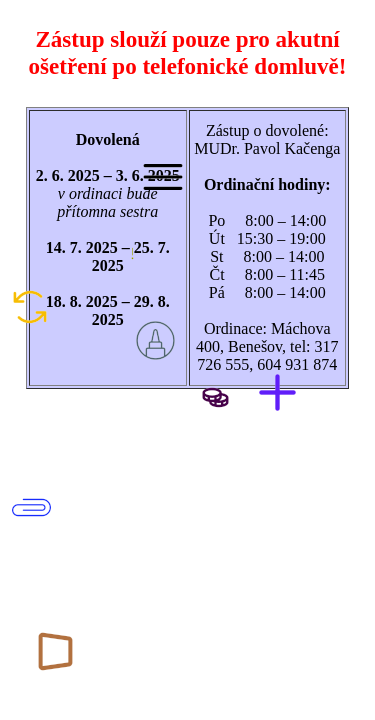 This screenshot has height=720, width=375. Describe the element at coordinates (277, 392) in the screenshot. I see `add a new item` at that location.